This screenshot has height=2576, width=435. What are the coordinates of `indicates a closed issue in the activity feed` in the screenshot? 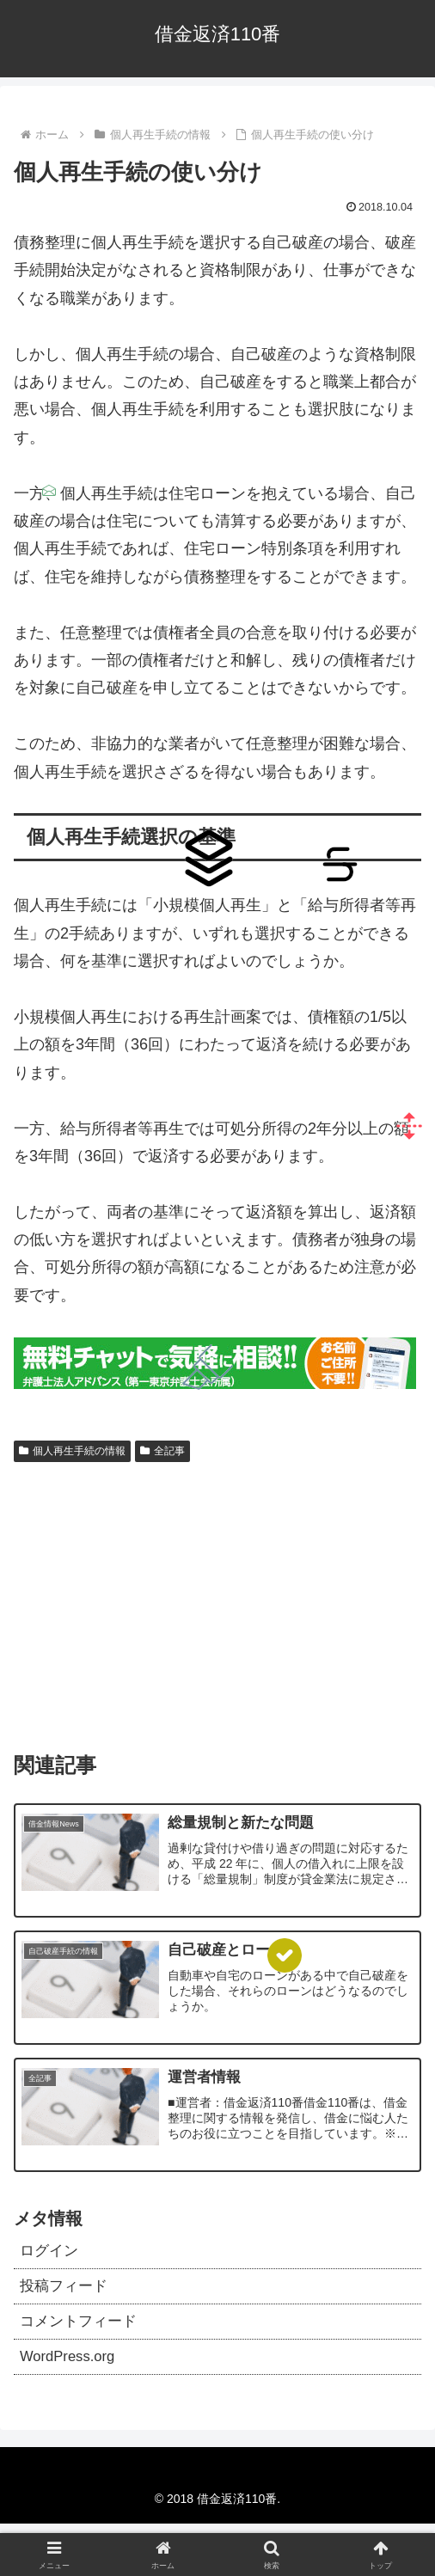 It's located at (285, 1955).